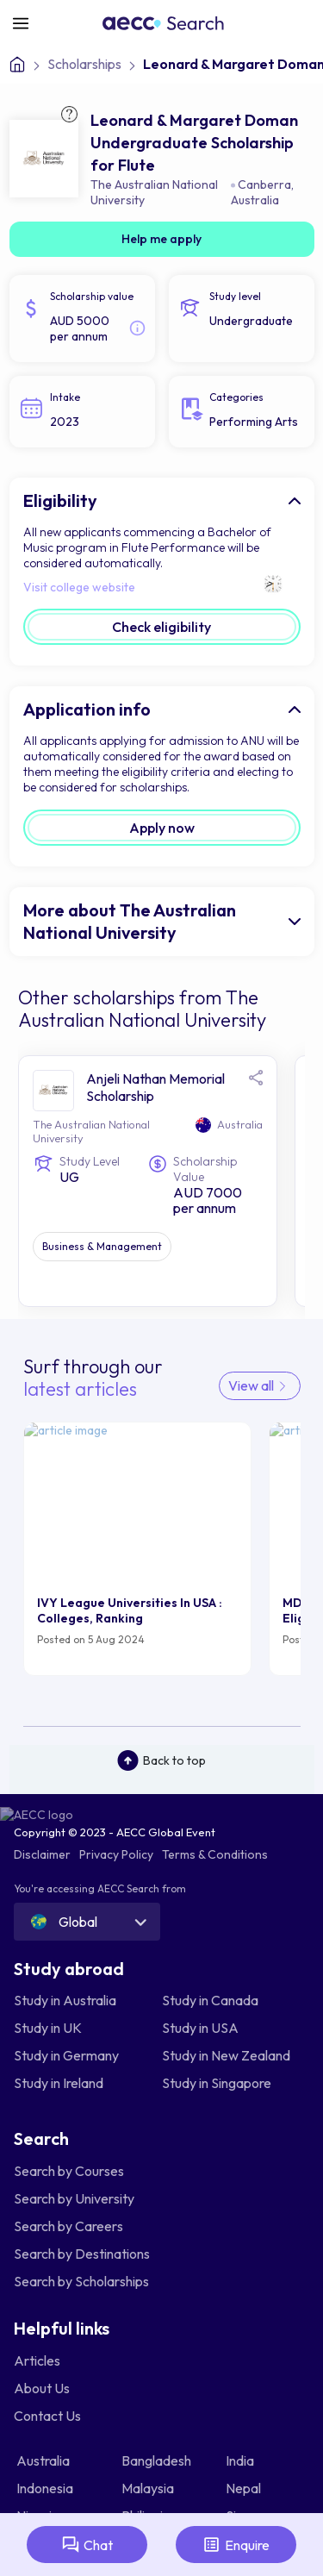 The height and width of the screenshot is (2576, 323). What do you see at coordinates (273, 584) in the screenshot?
I see `open the clock app` at bounding box center [273, 584].